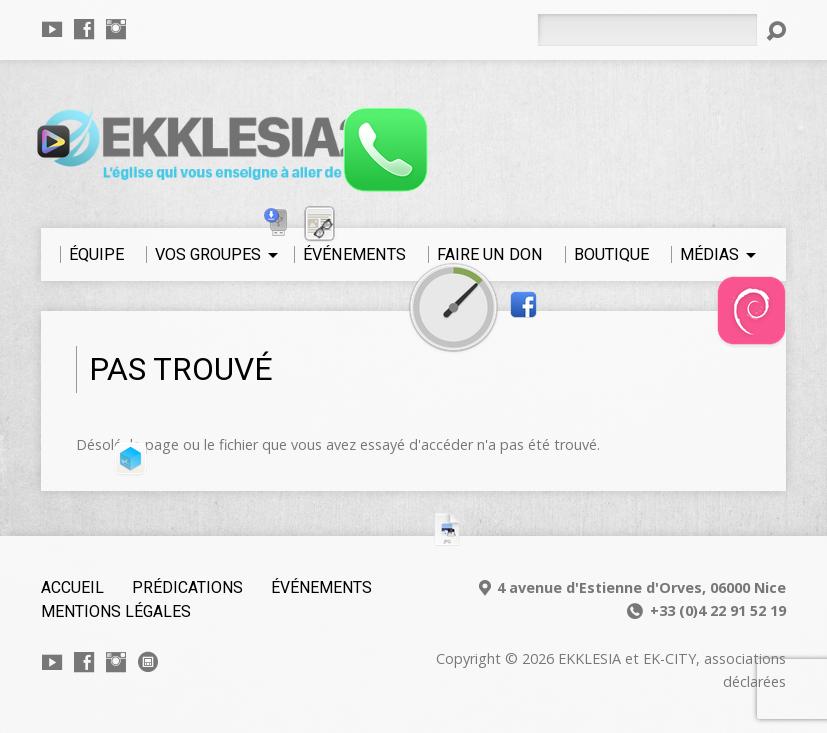 The width and height of the screenshot is (827, 733). I want to click on a jpg image file, so click(447, 530).